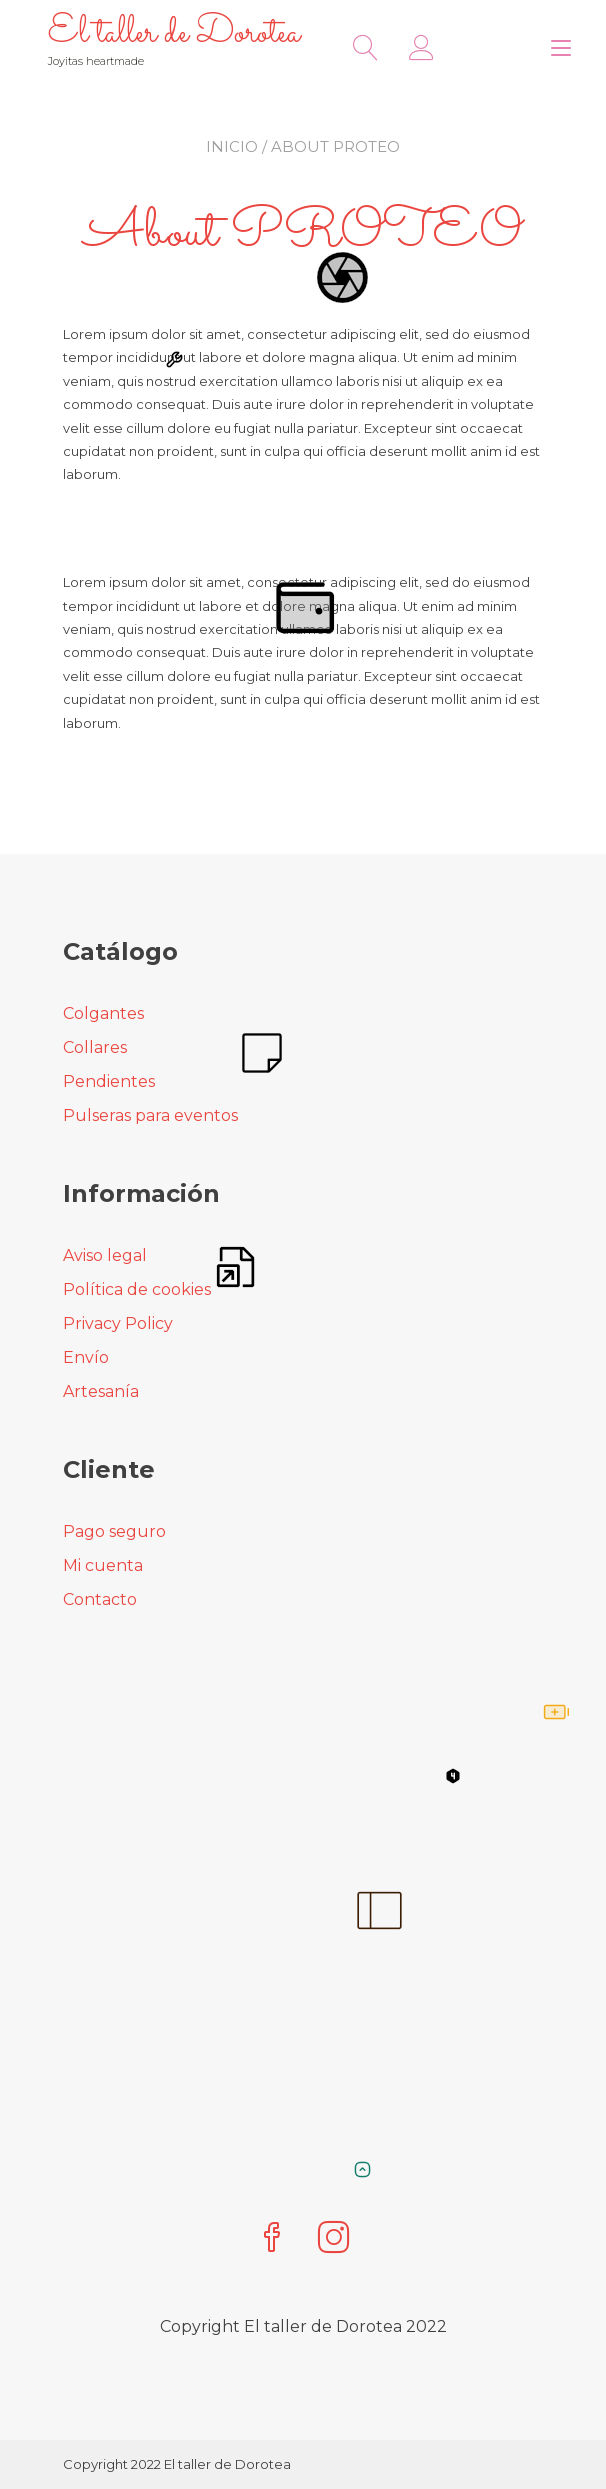  I want to click on create a symbolic link to this file, so click(237, 1267).